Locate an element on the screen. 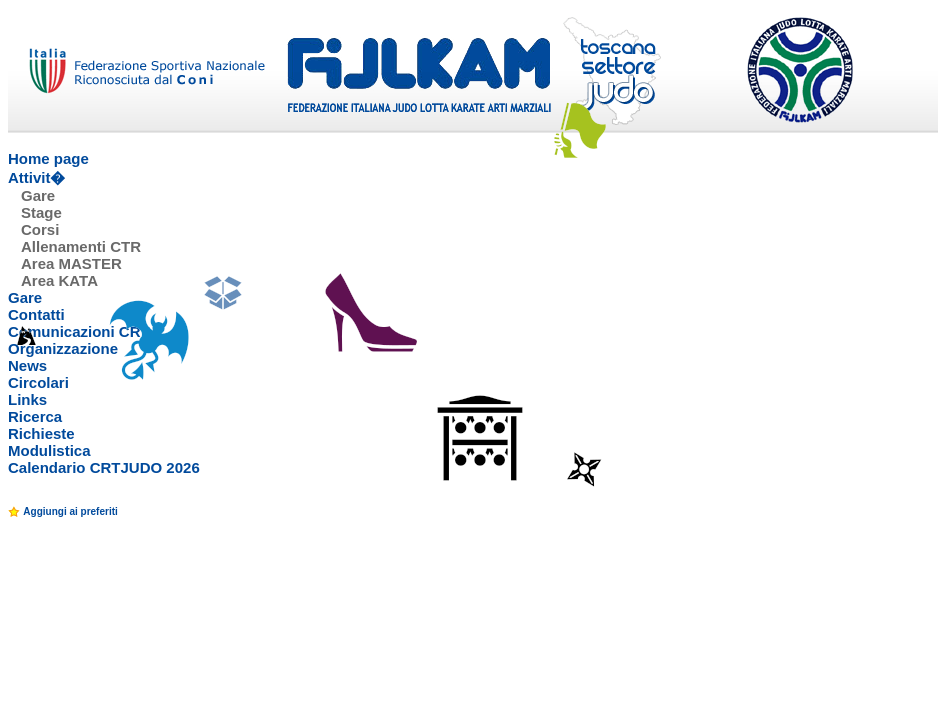 This screenshot has height=720, width=938. explore mountain trails or scenic routes is located at coordinates (26, 335).